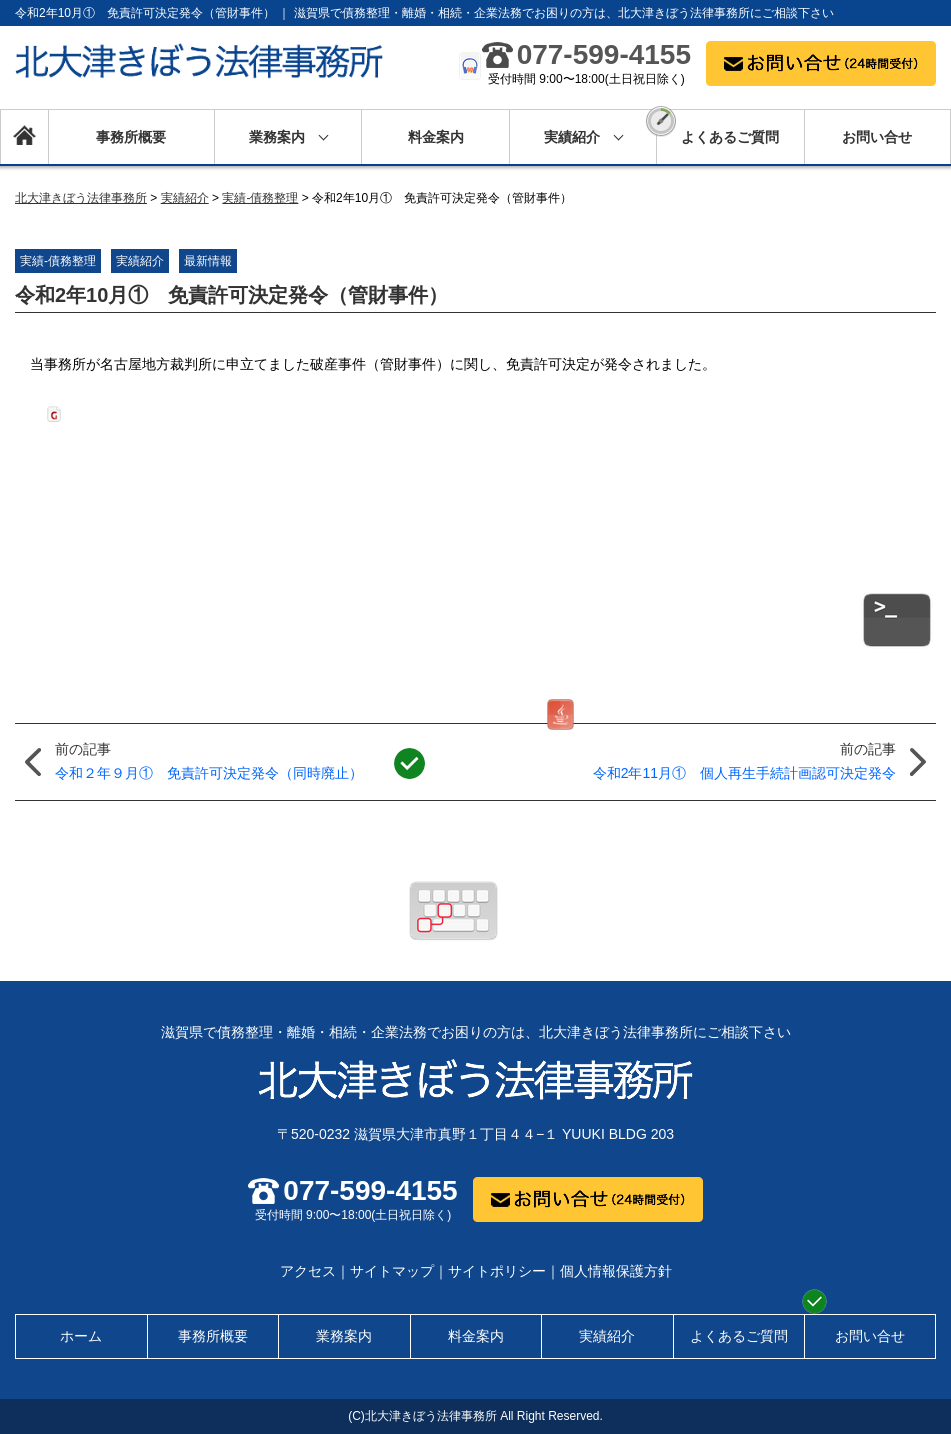  What do you see at coordinates (409, 763) in the screenshot?
I see `confirm or apply changes in a dialog` at bounding box center [409, 763].